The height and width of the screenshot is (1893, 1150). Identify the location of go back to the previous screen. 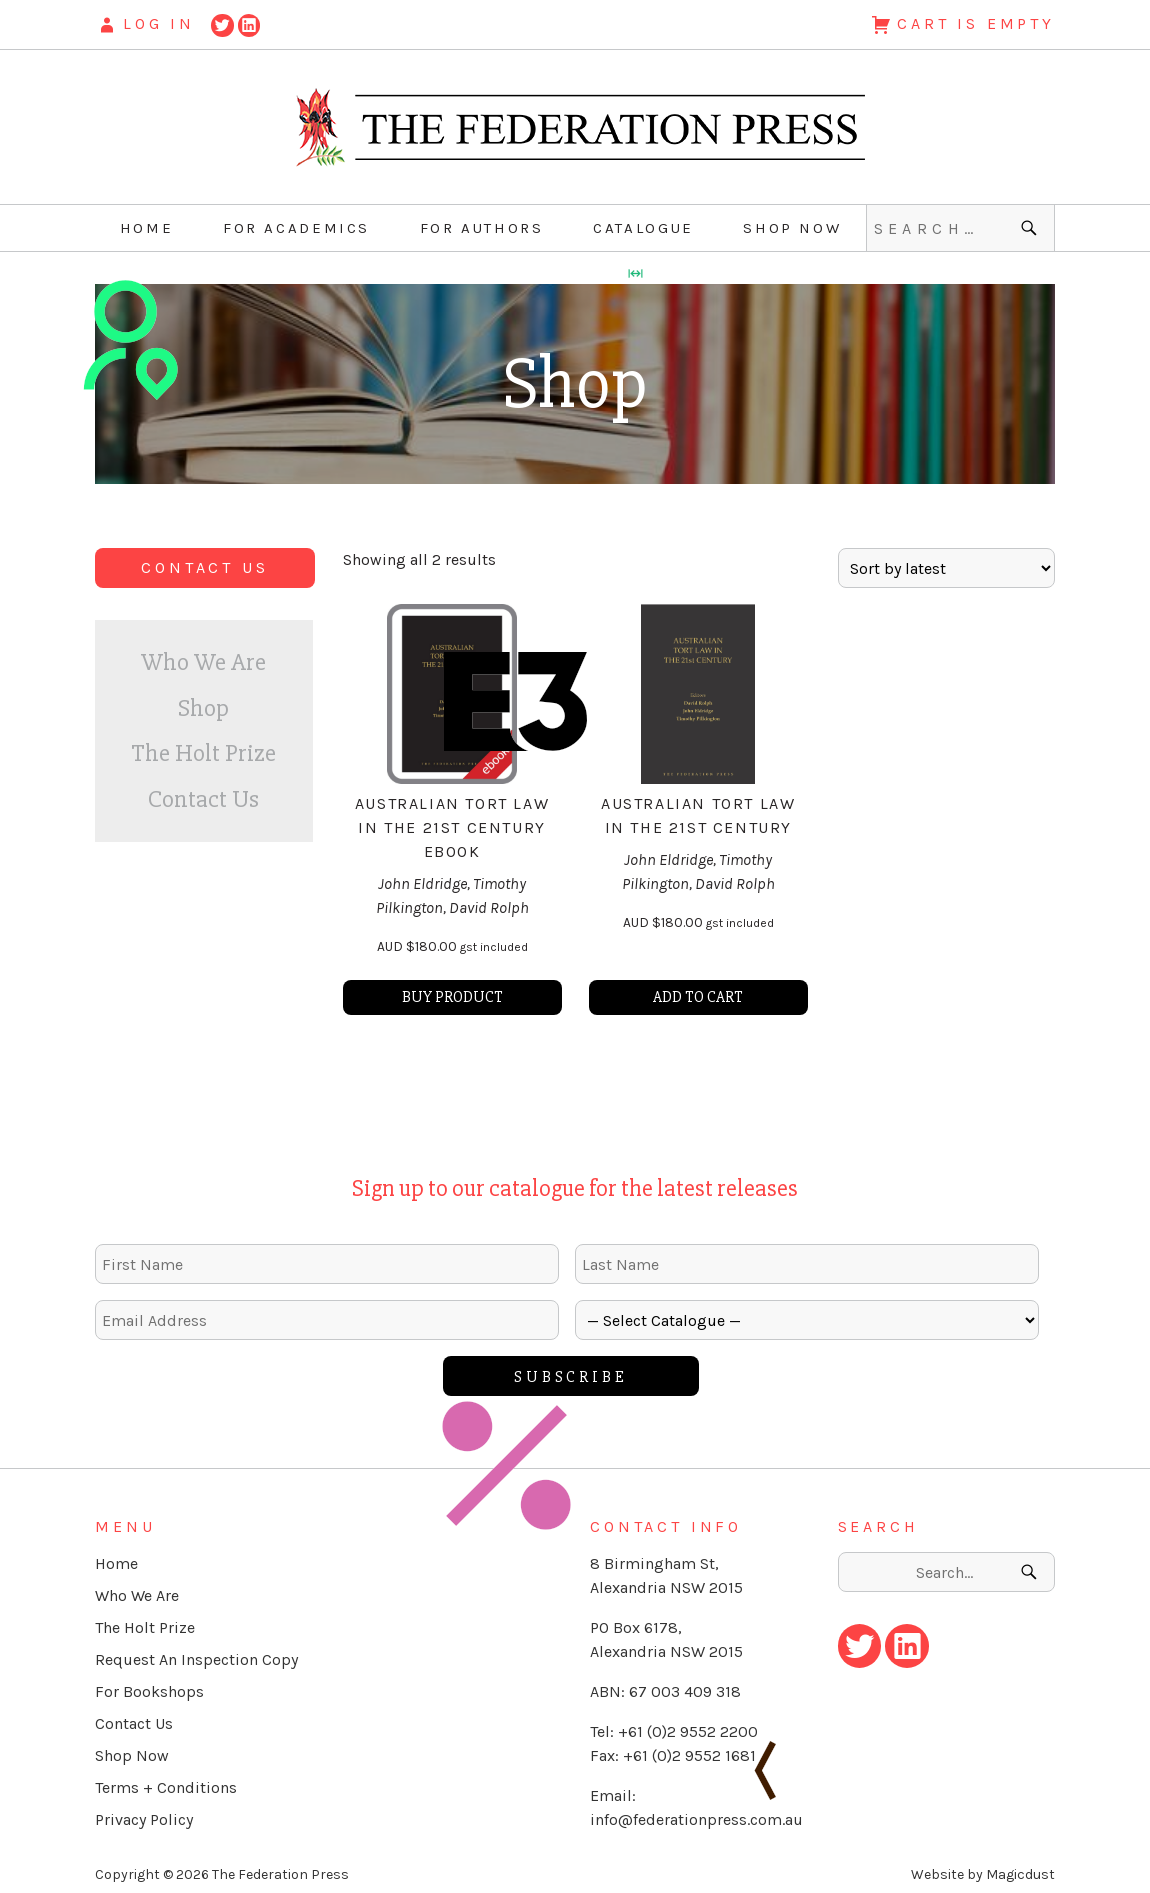
(766, 1770).